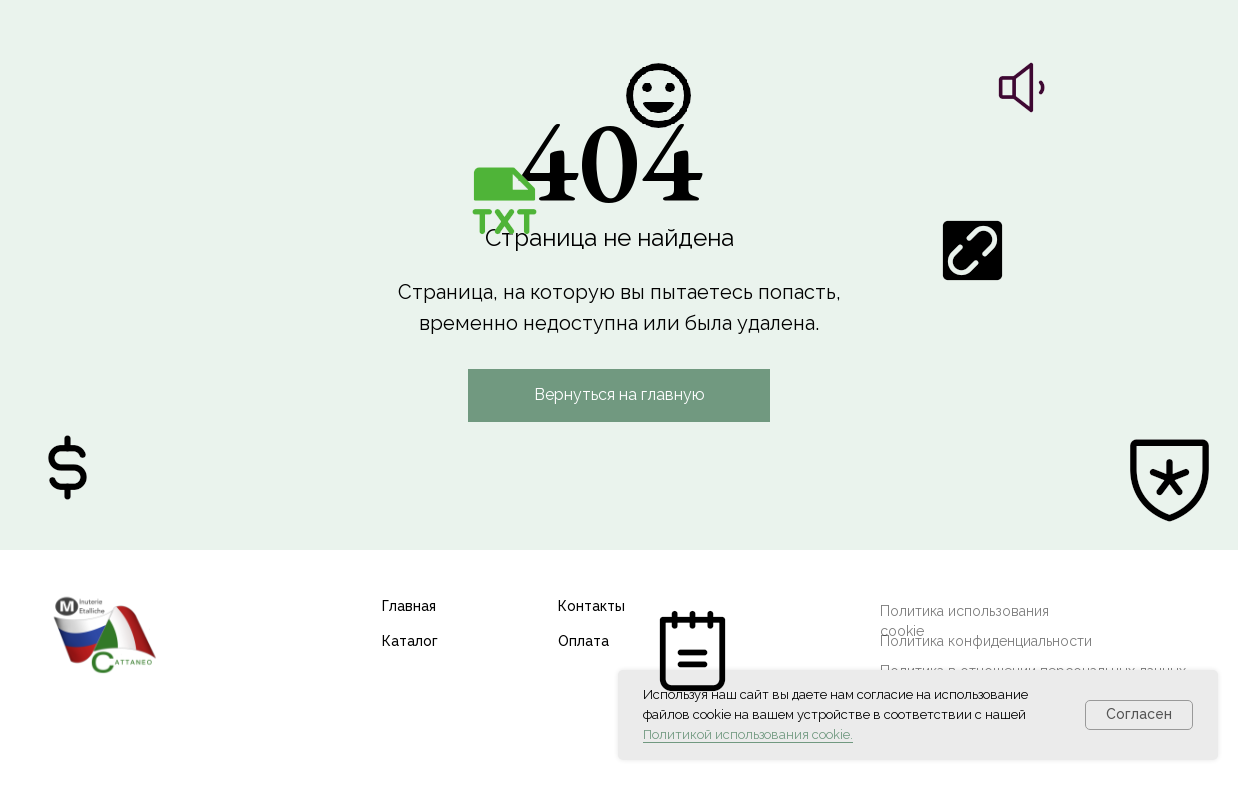  Describe the element at coordinates (658, 95) in the screenshot. I see `tag people in a photo` at that location.